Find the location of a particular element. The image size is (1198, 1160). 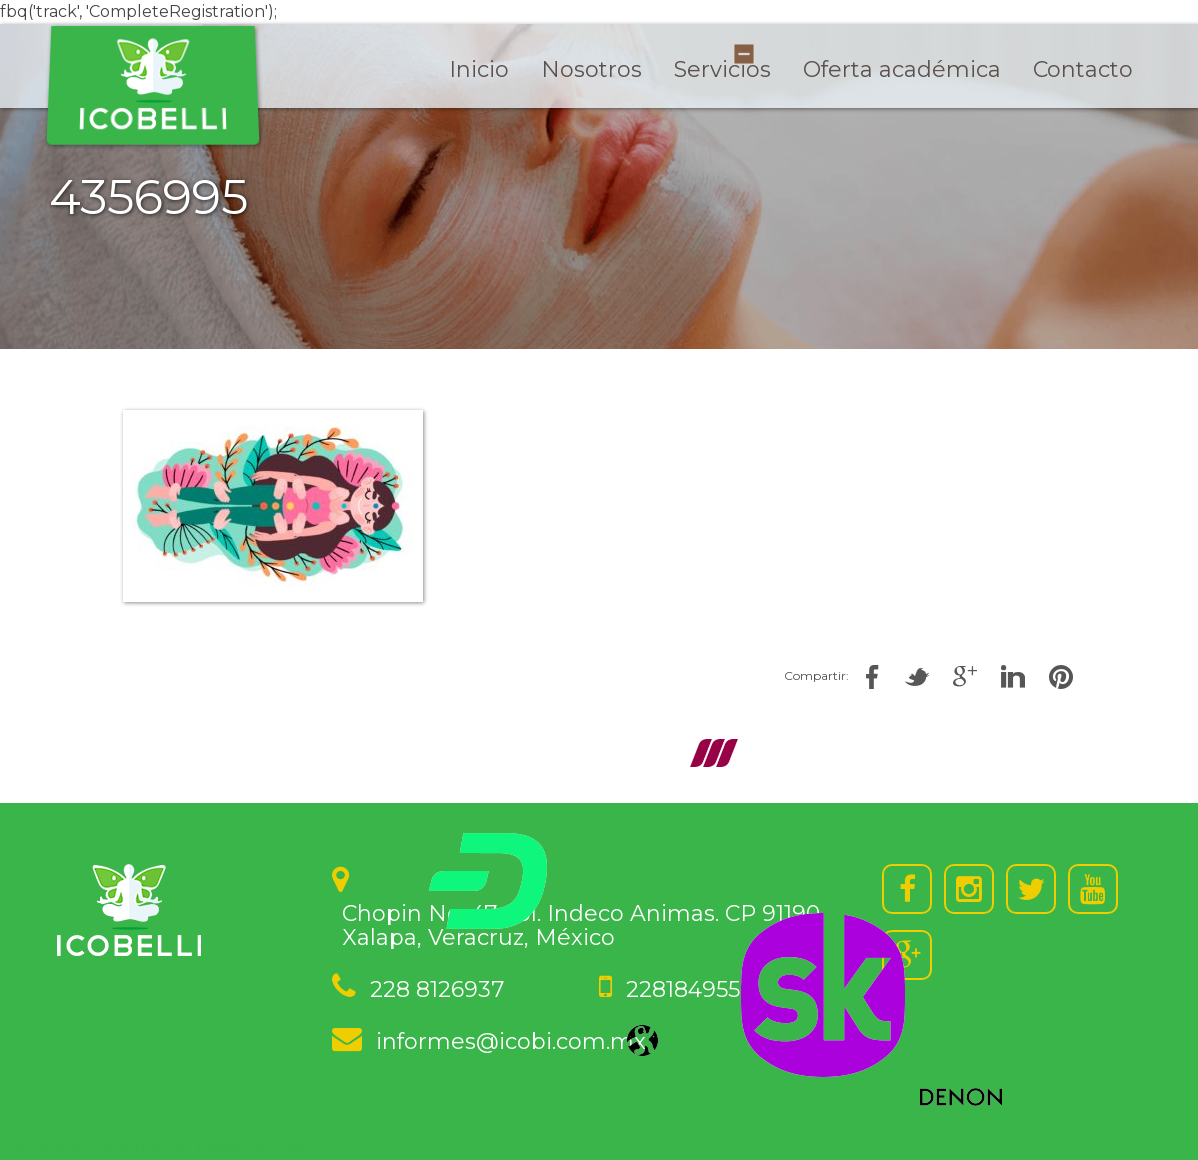

indicates a partially selected or indeterminate checkbox state is located at coordinates (744, 54).